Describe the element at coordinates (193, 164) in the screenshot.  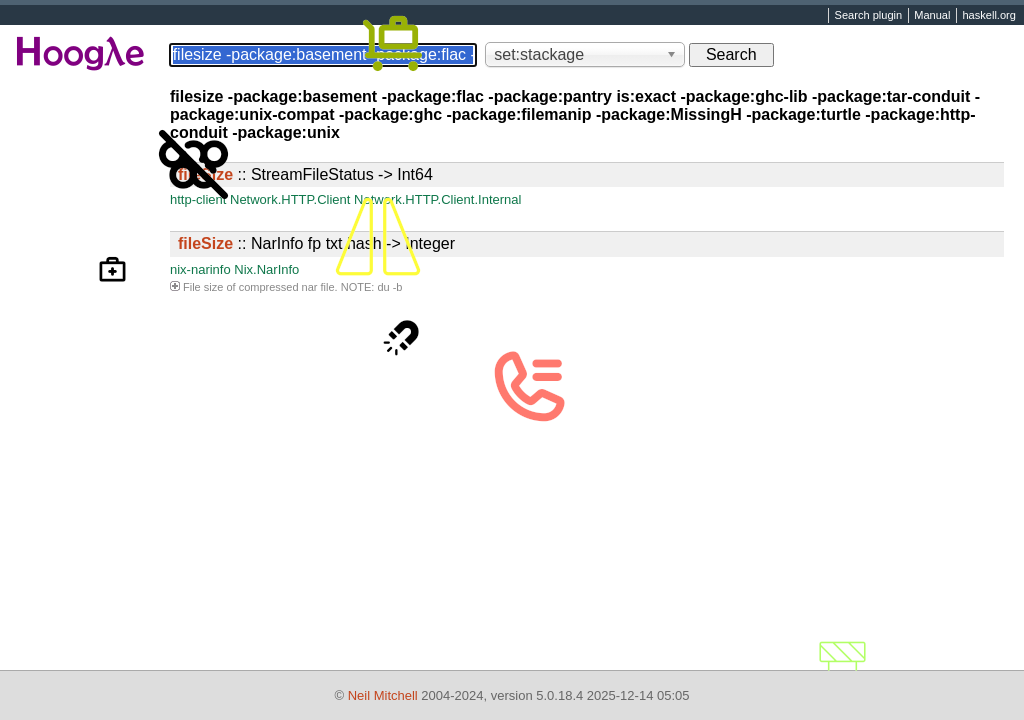
I see `olympics feature disabled` at that location.